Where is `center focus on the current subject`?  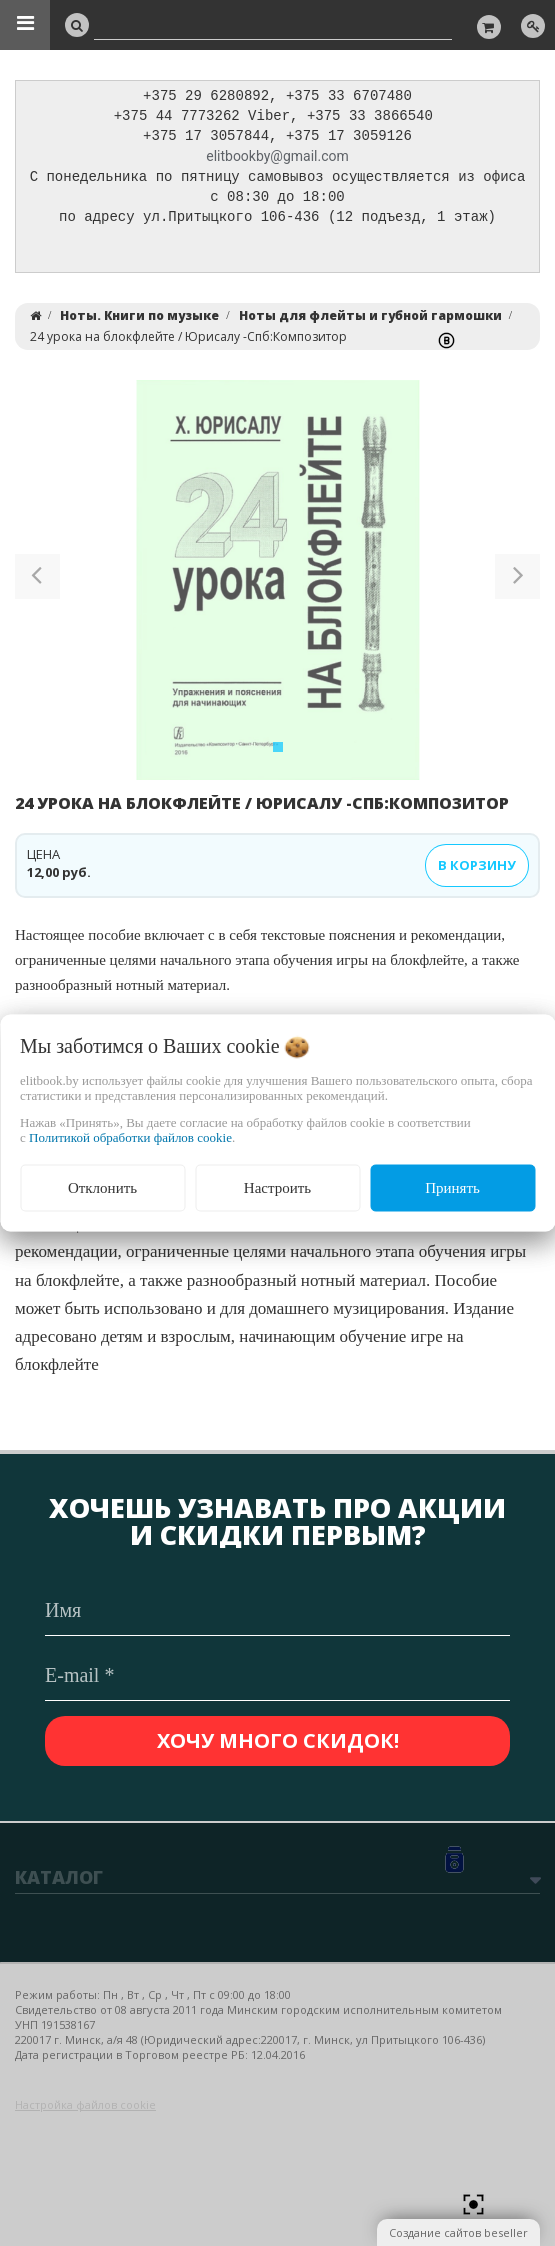 center focus on the current subject is located at coordinates (473, 2204).